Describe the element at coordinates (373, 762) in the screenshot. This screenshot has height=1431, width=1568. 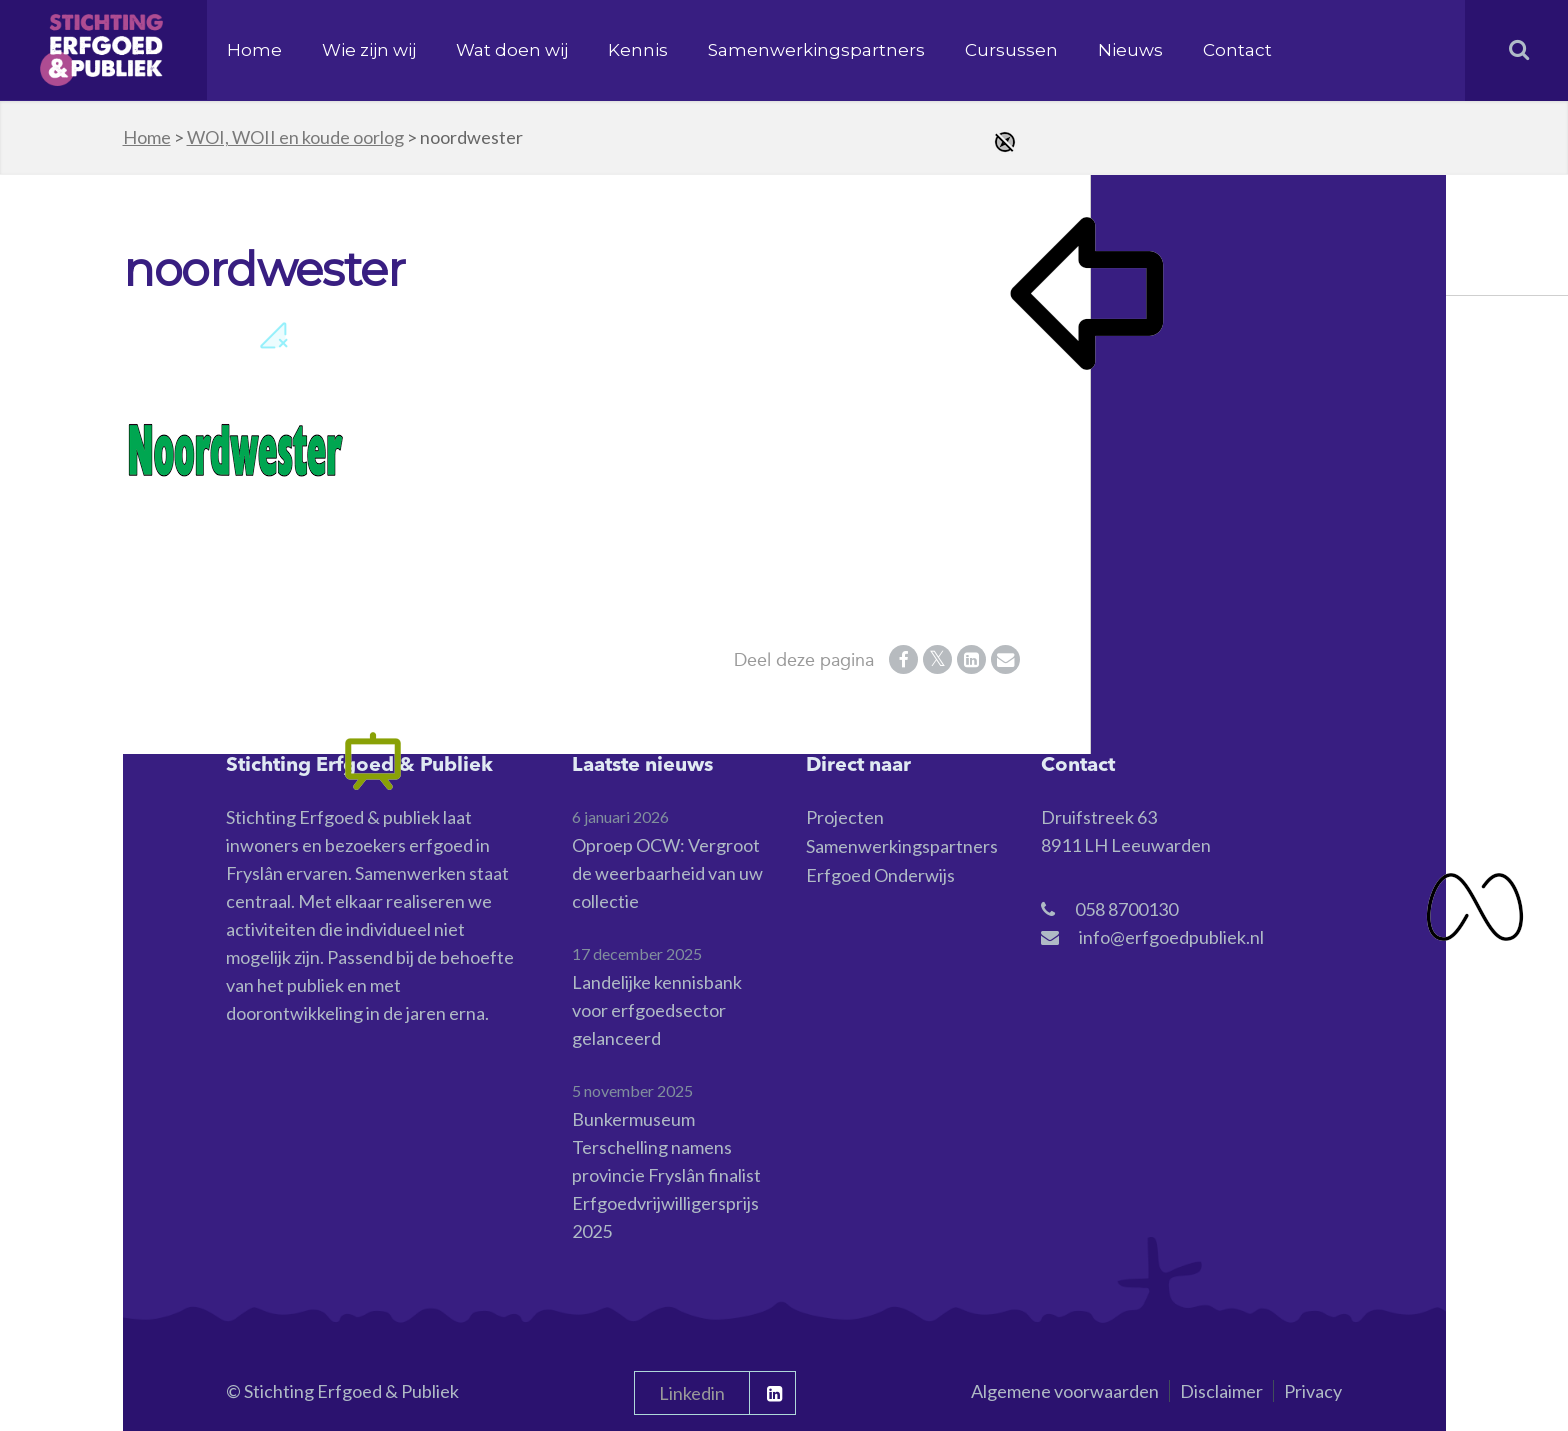
I see `start or view a presentation` at that location.